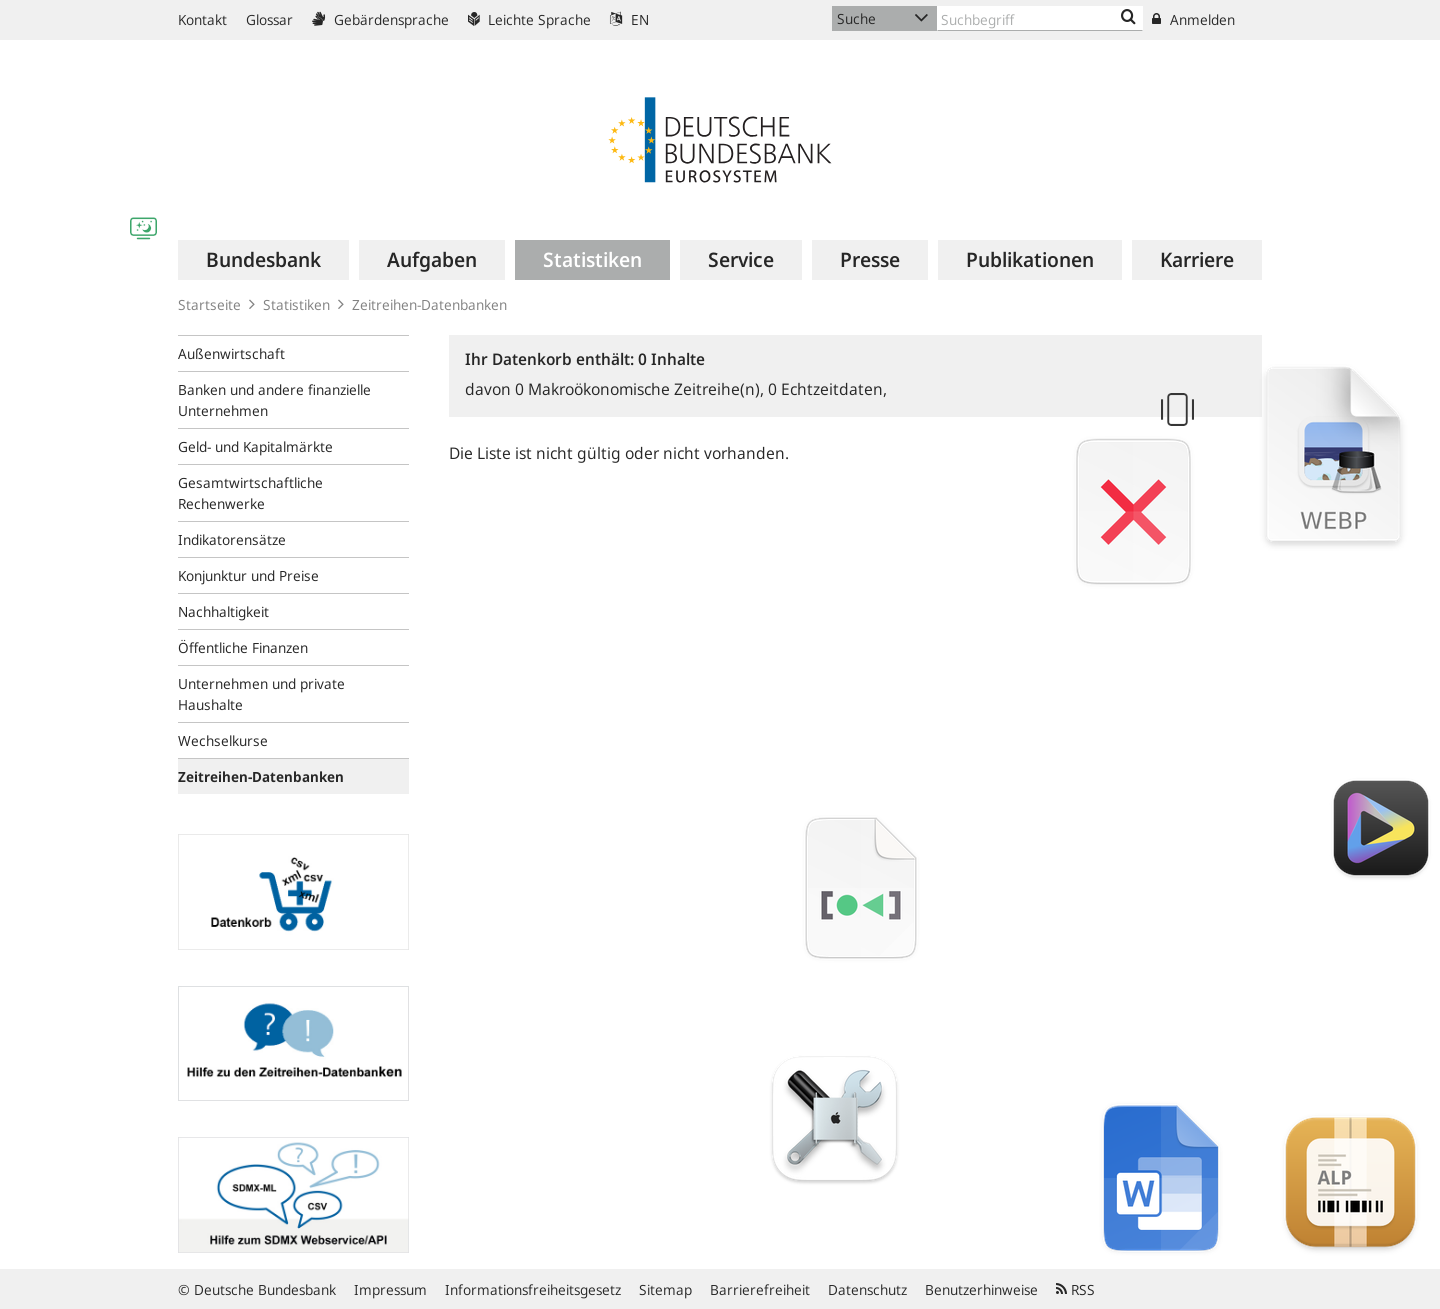  Describe the element at coordinates (1333, 457) in the screenshot. I see `a webp image file` at that location.